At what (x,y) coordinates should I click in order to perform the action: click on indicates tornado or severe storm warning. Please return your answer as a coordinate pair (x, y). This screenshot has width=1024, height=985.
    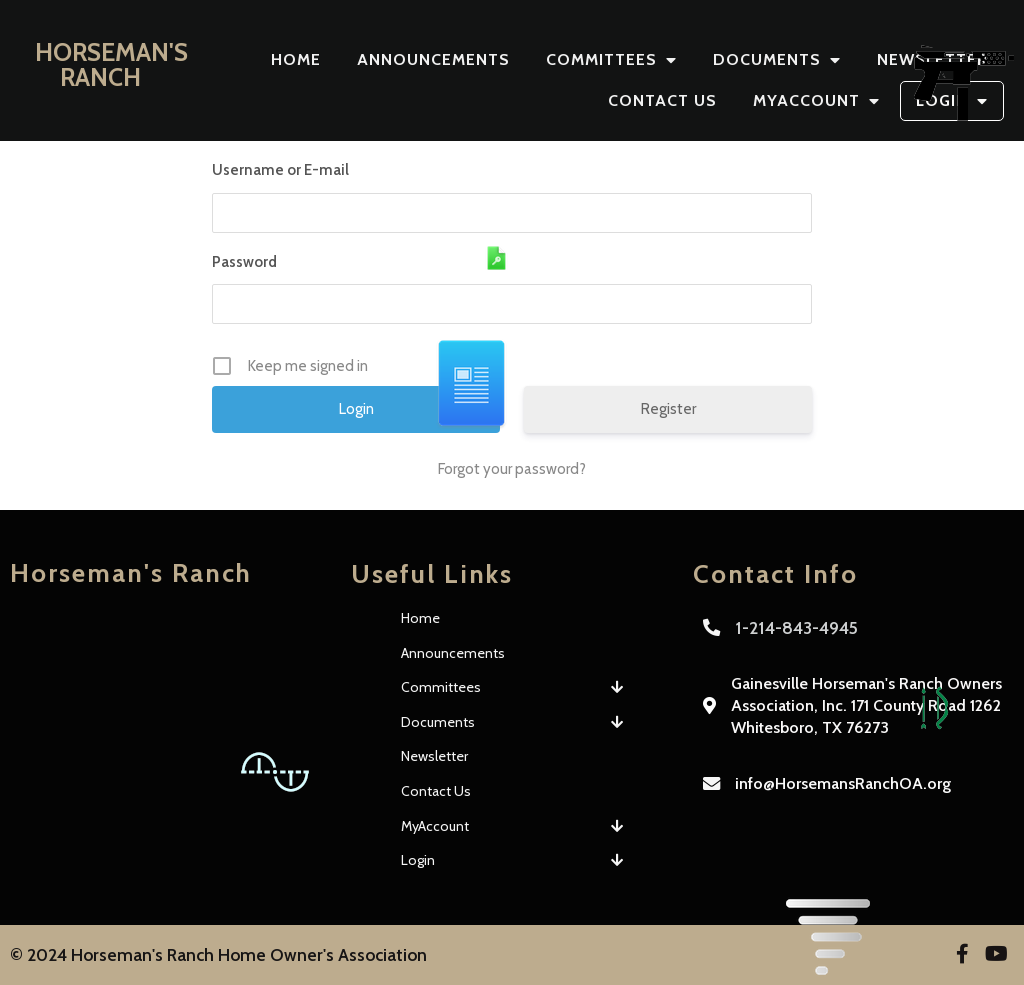
    Looking at the image, I should click on (828, 937).